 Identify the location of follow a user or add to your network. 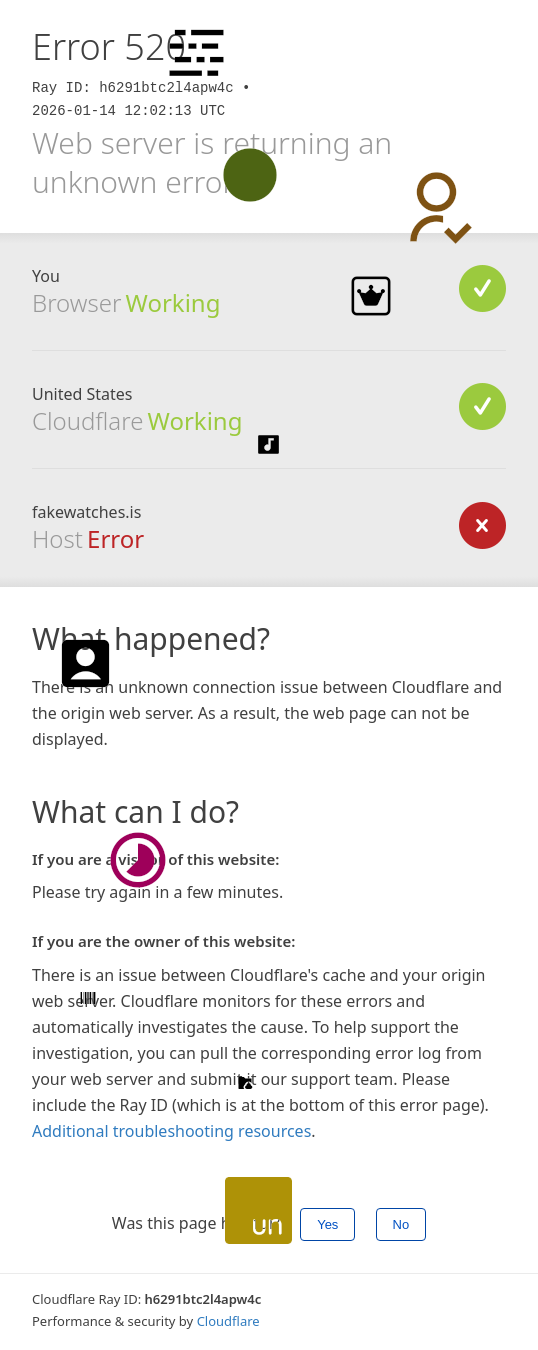
(436, 208).